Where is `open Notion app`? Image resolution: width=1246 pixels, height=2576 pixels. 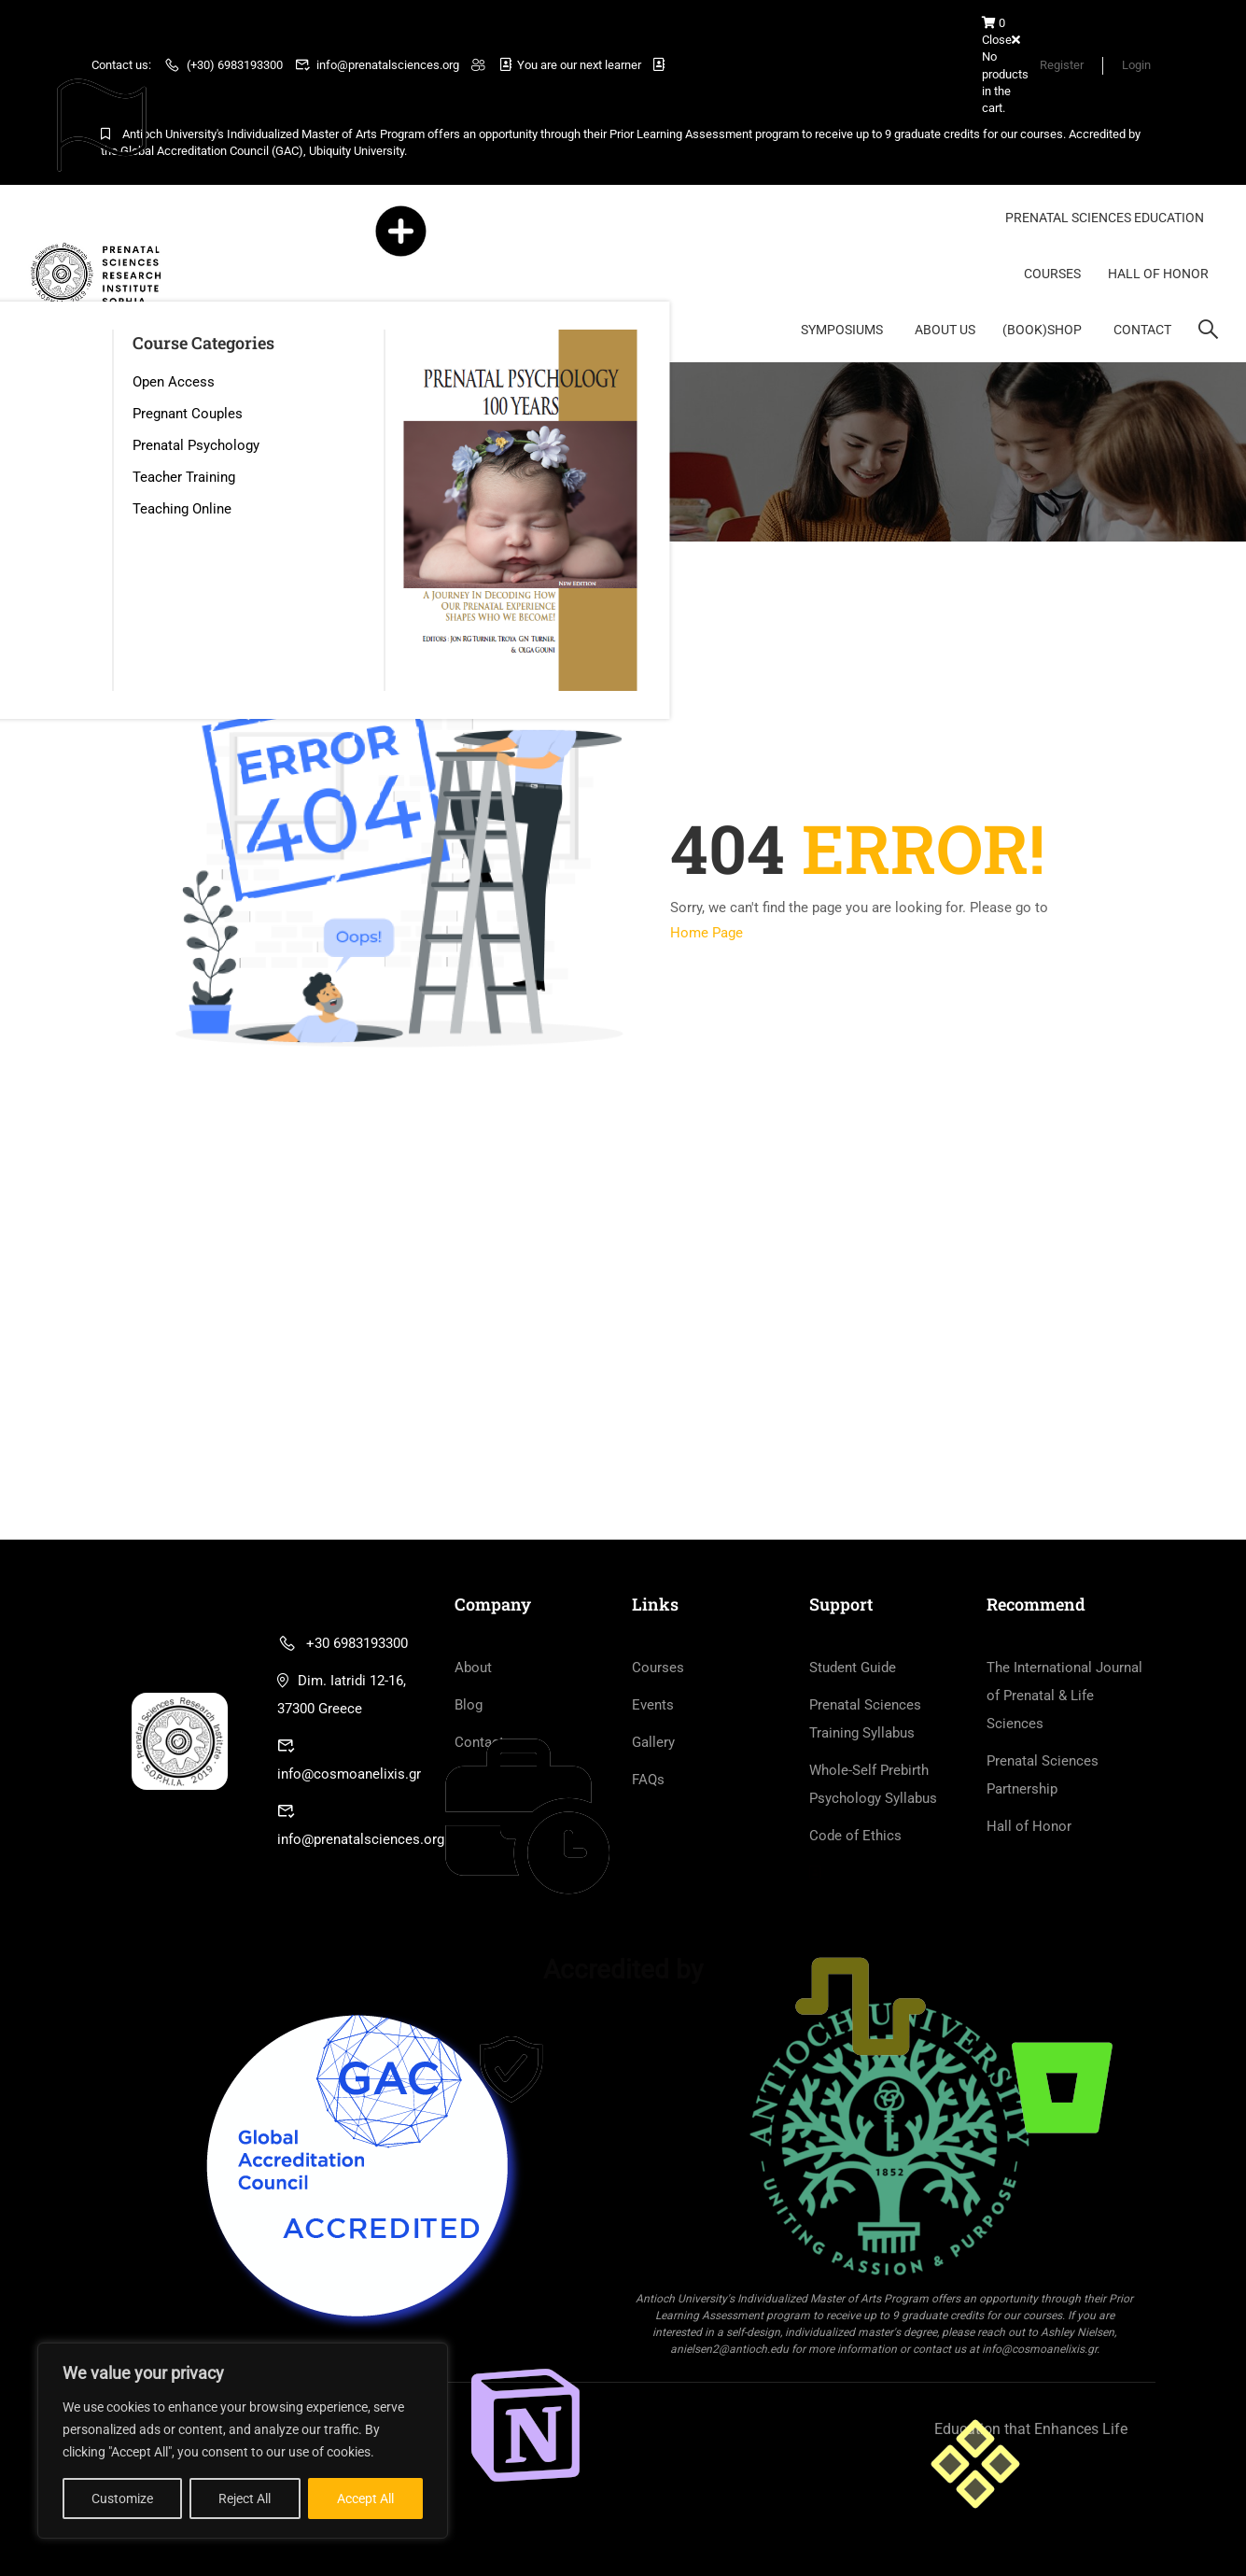 open Notion app is located at coordinates (527, 2425).